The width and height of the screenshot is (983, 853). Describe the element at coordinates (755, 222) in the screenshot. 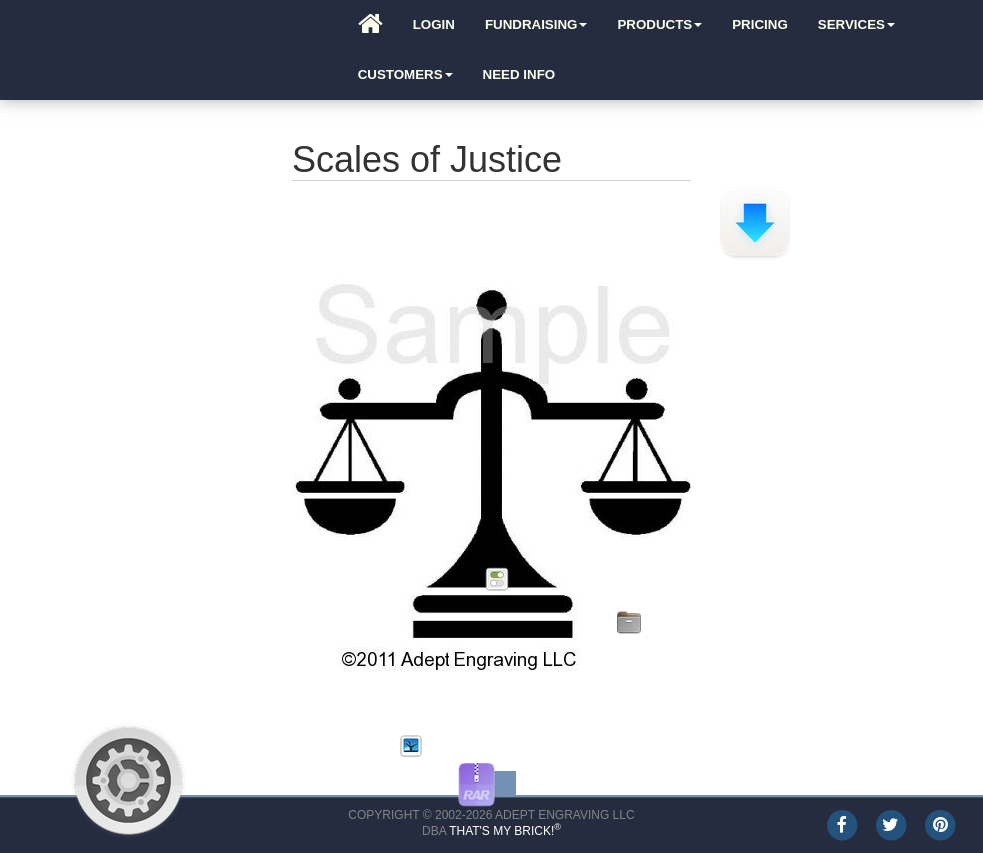

I see `open kget download manager` at that location.